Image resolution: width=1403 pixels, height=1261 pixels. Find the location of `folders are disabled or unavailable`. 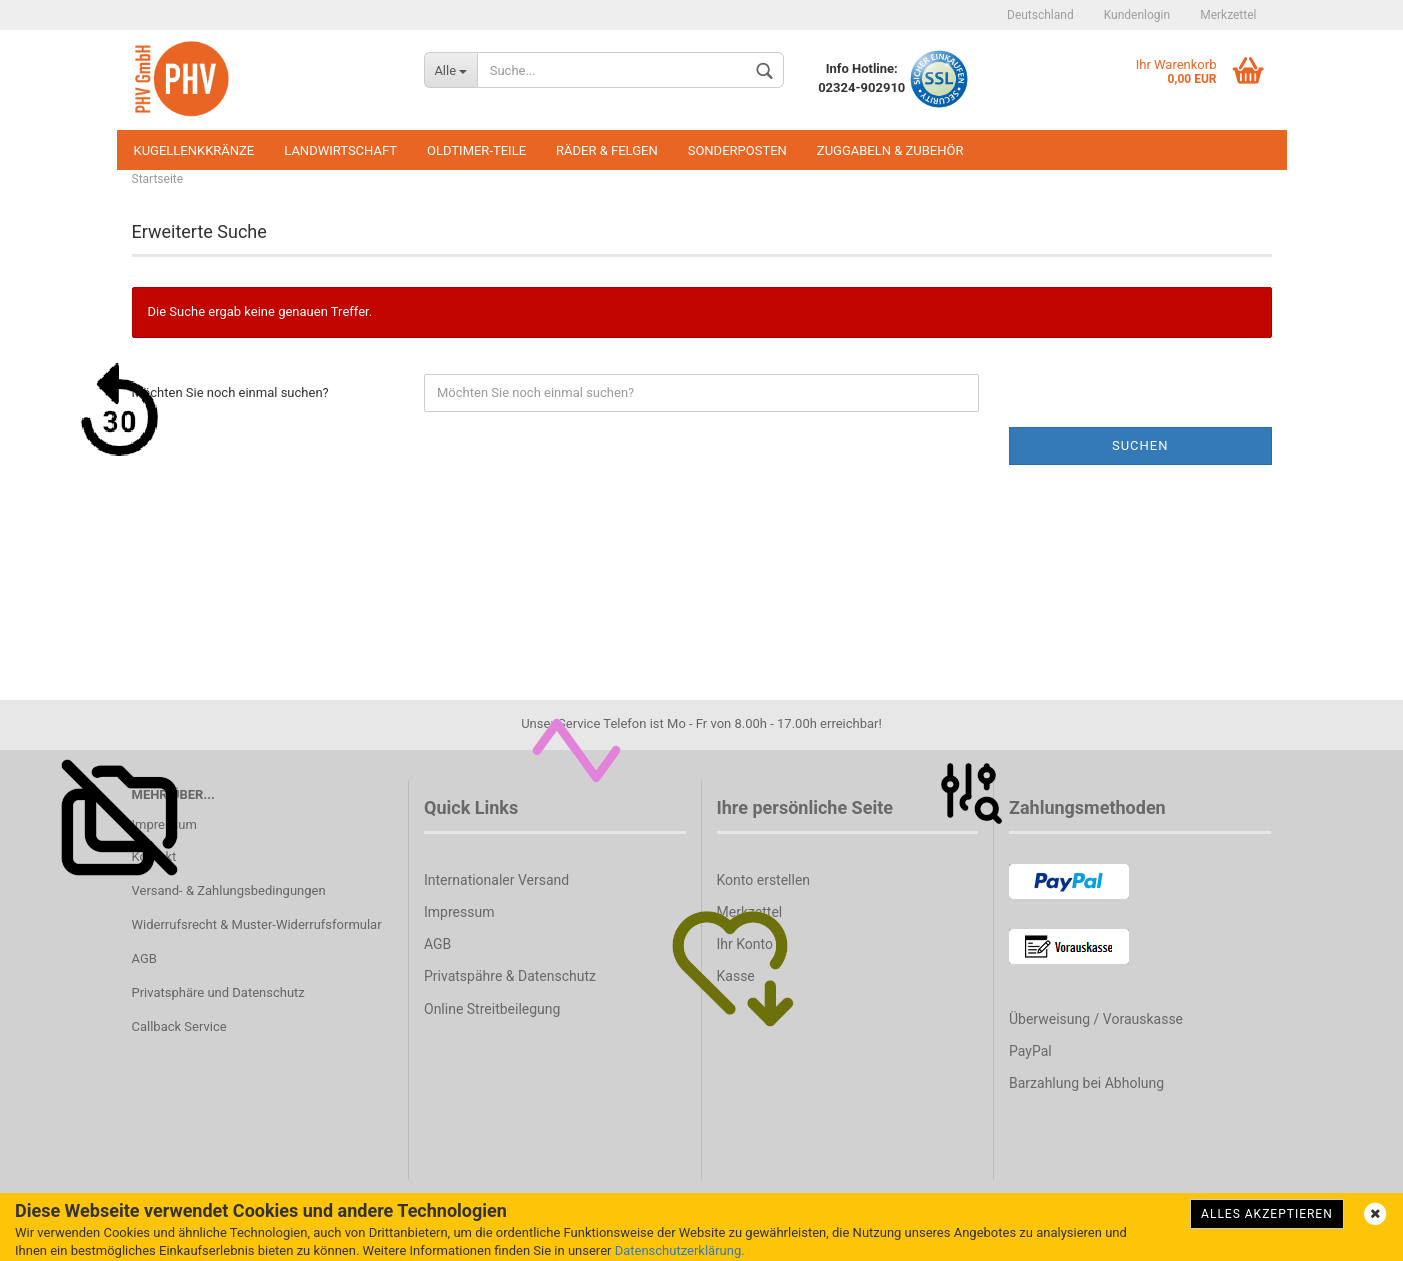

folders are disabled or unavailable is located at coordinates (119, 817).